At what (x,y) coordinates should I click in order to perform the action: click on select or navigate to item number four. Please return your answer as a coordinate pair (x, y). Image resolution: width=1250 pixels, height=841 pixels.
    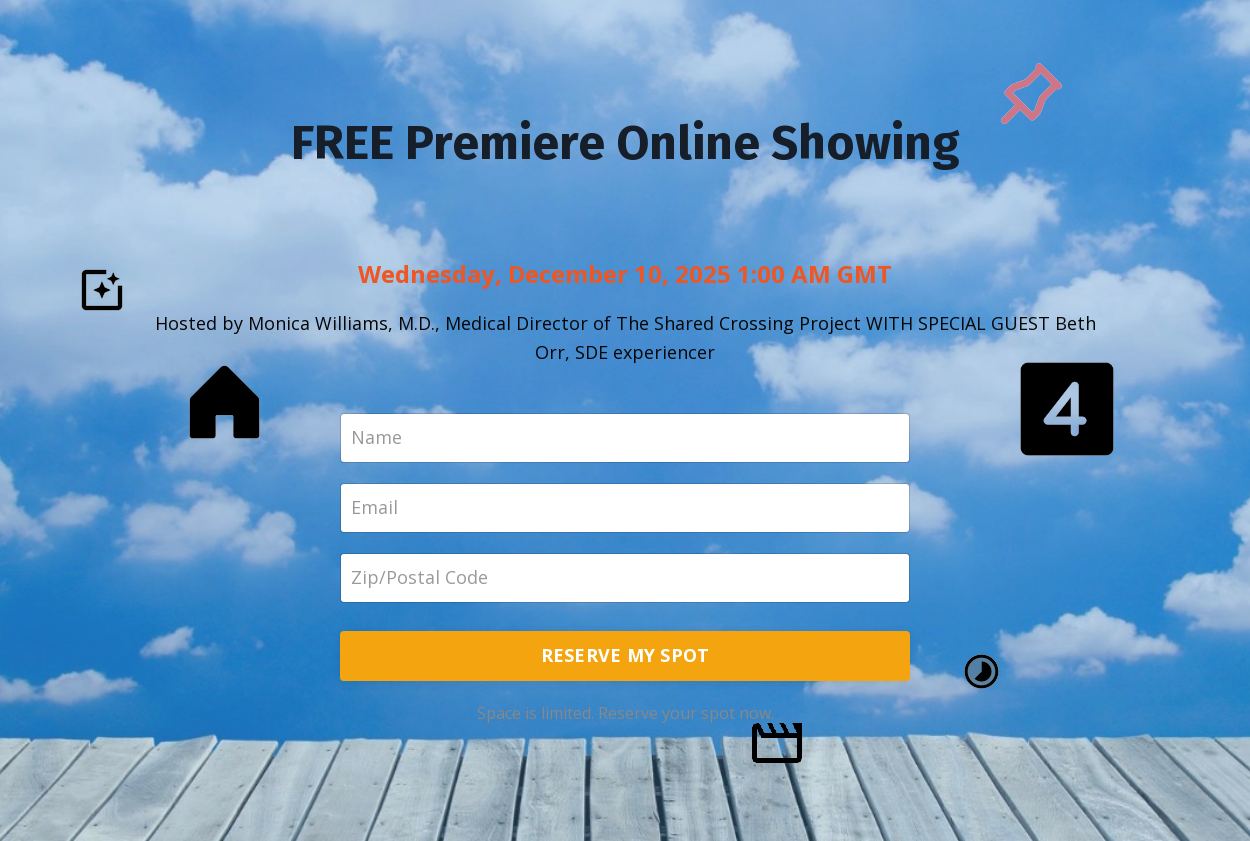
    Looking at the image, I should click on (1067, 409).